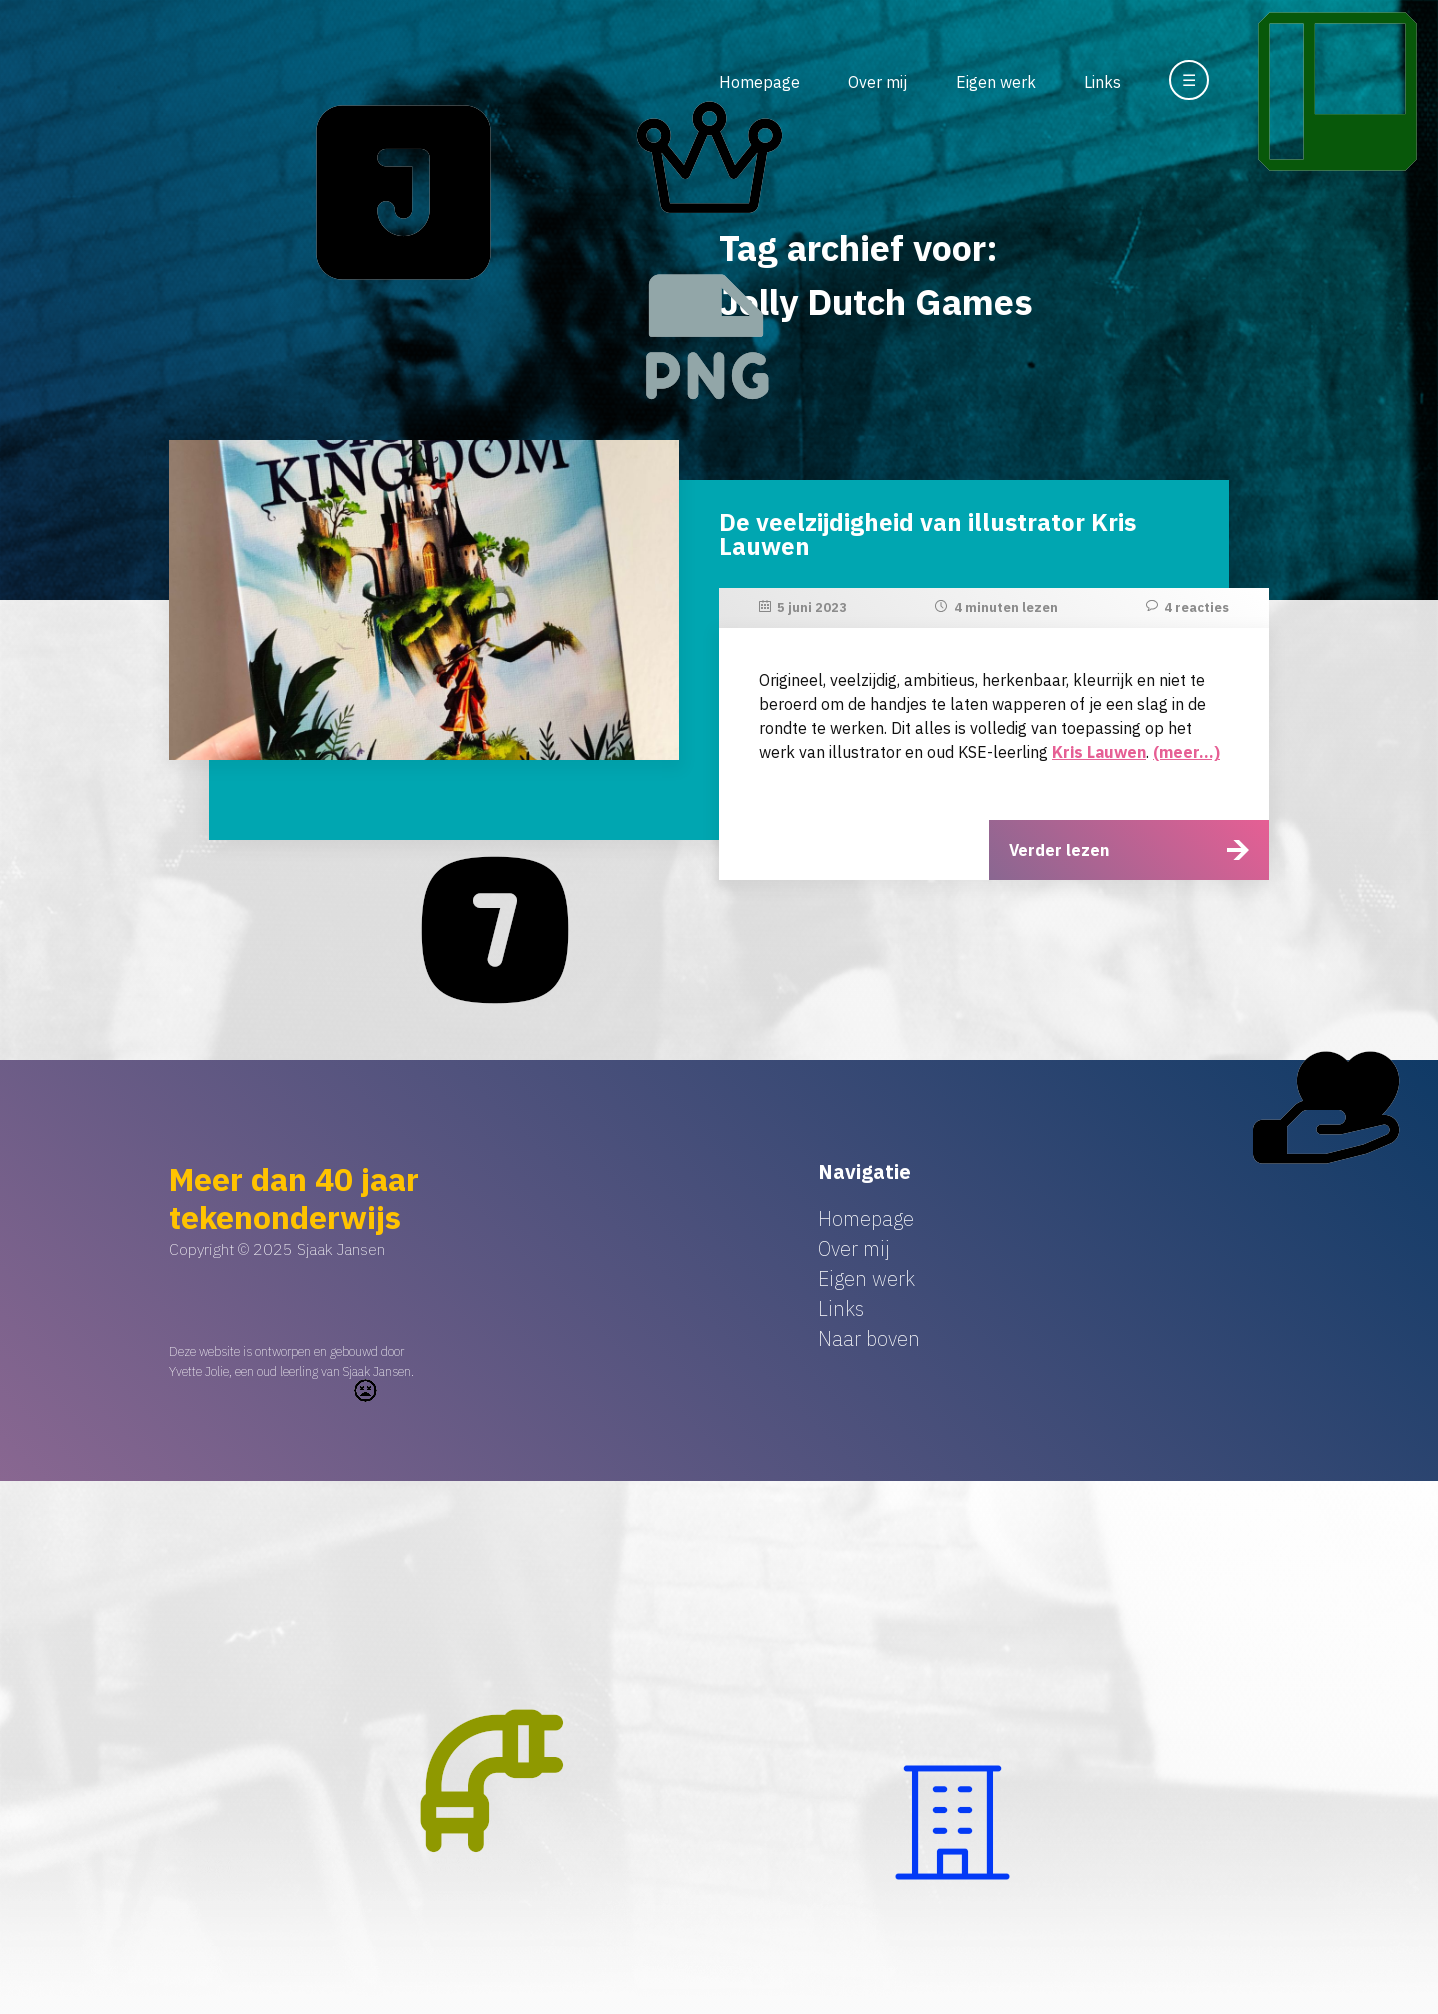 The width and height of the screenshot is (1438, 2014). Describe the element at coordinates (706, 342) in the screenshot. I see `indicates a PNG image file` at that location.